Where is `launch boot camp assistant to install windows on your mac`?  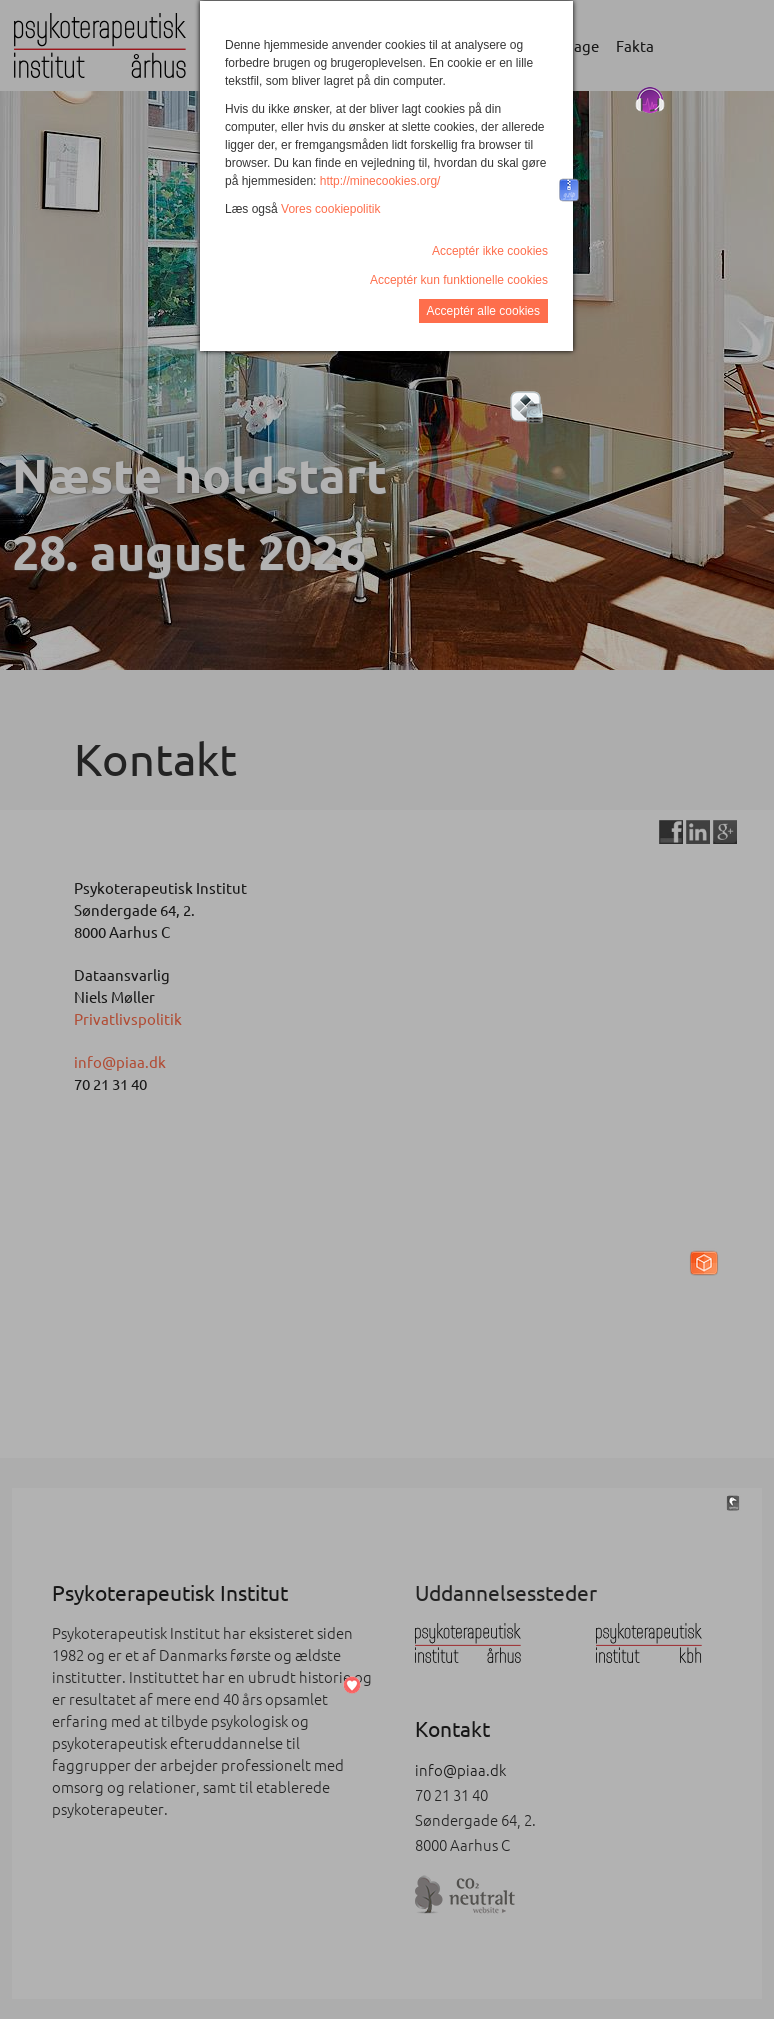 launch boot camp assistant to install windows on your mac is located at coordinates (525, 406).